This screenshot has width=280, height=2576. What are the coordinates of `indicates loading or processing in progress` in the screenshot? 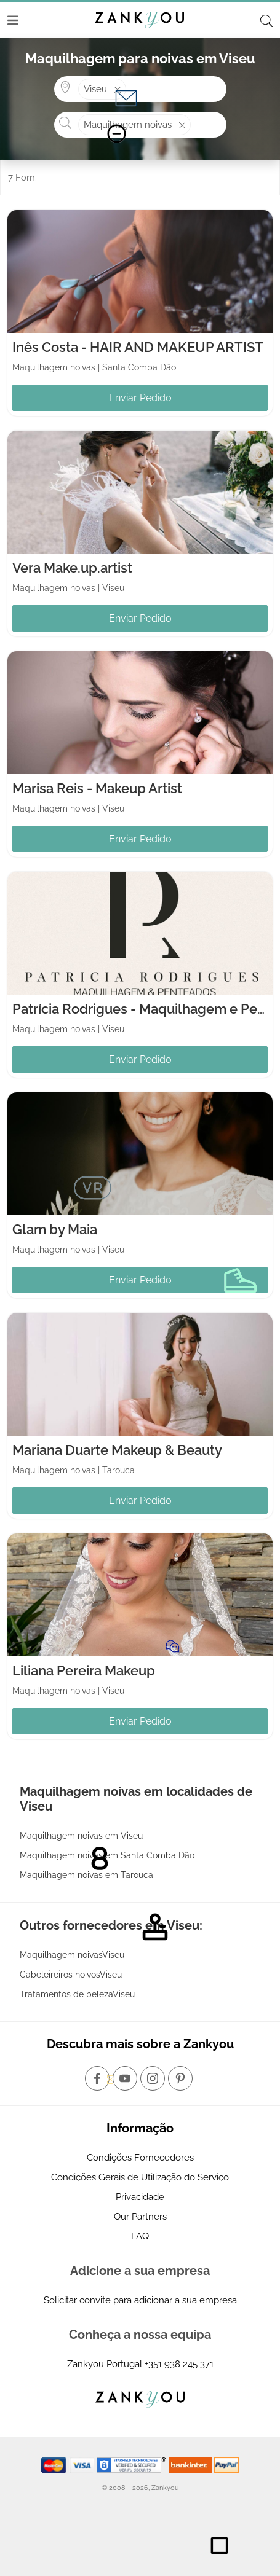 It's located at (110, 2080).